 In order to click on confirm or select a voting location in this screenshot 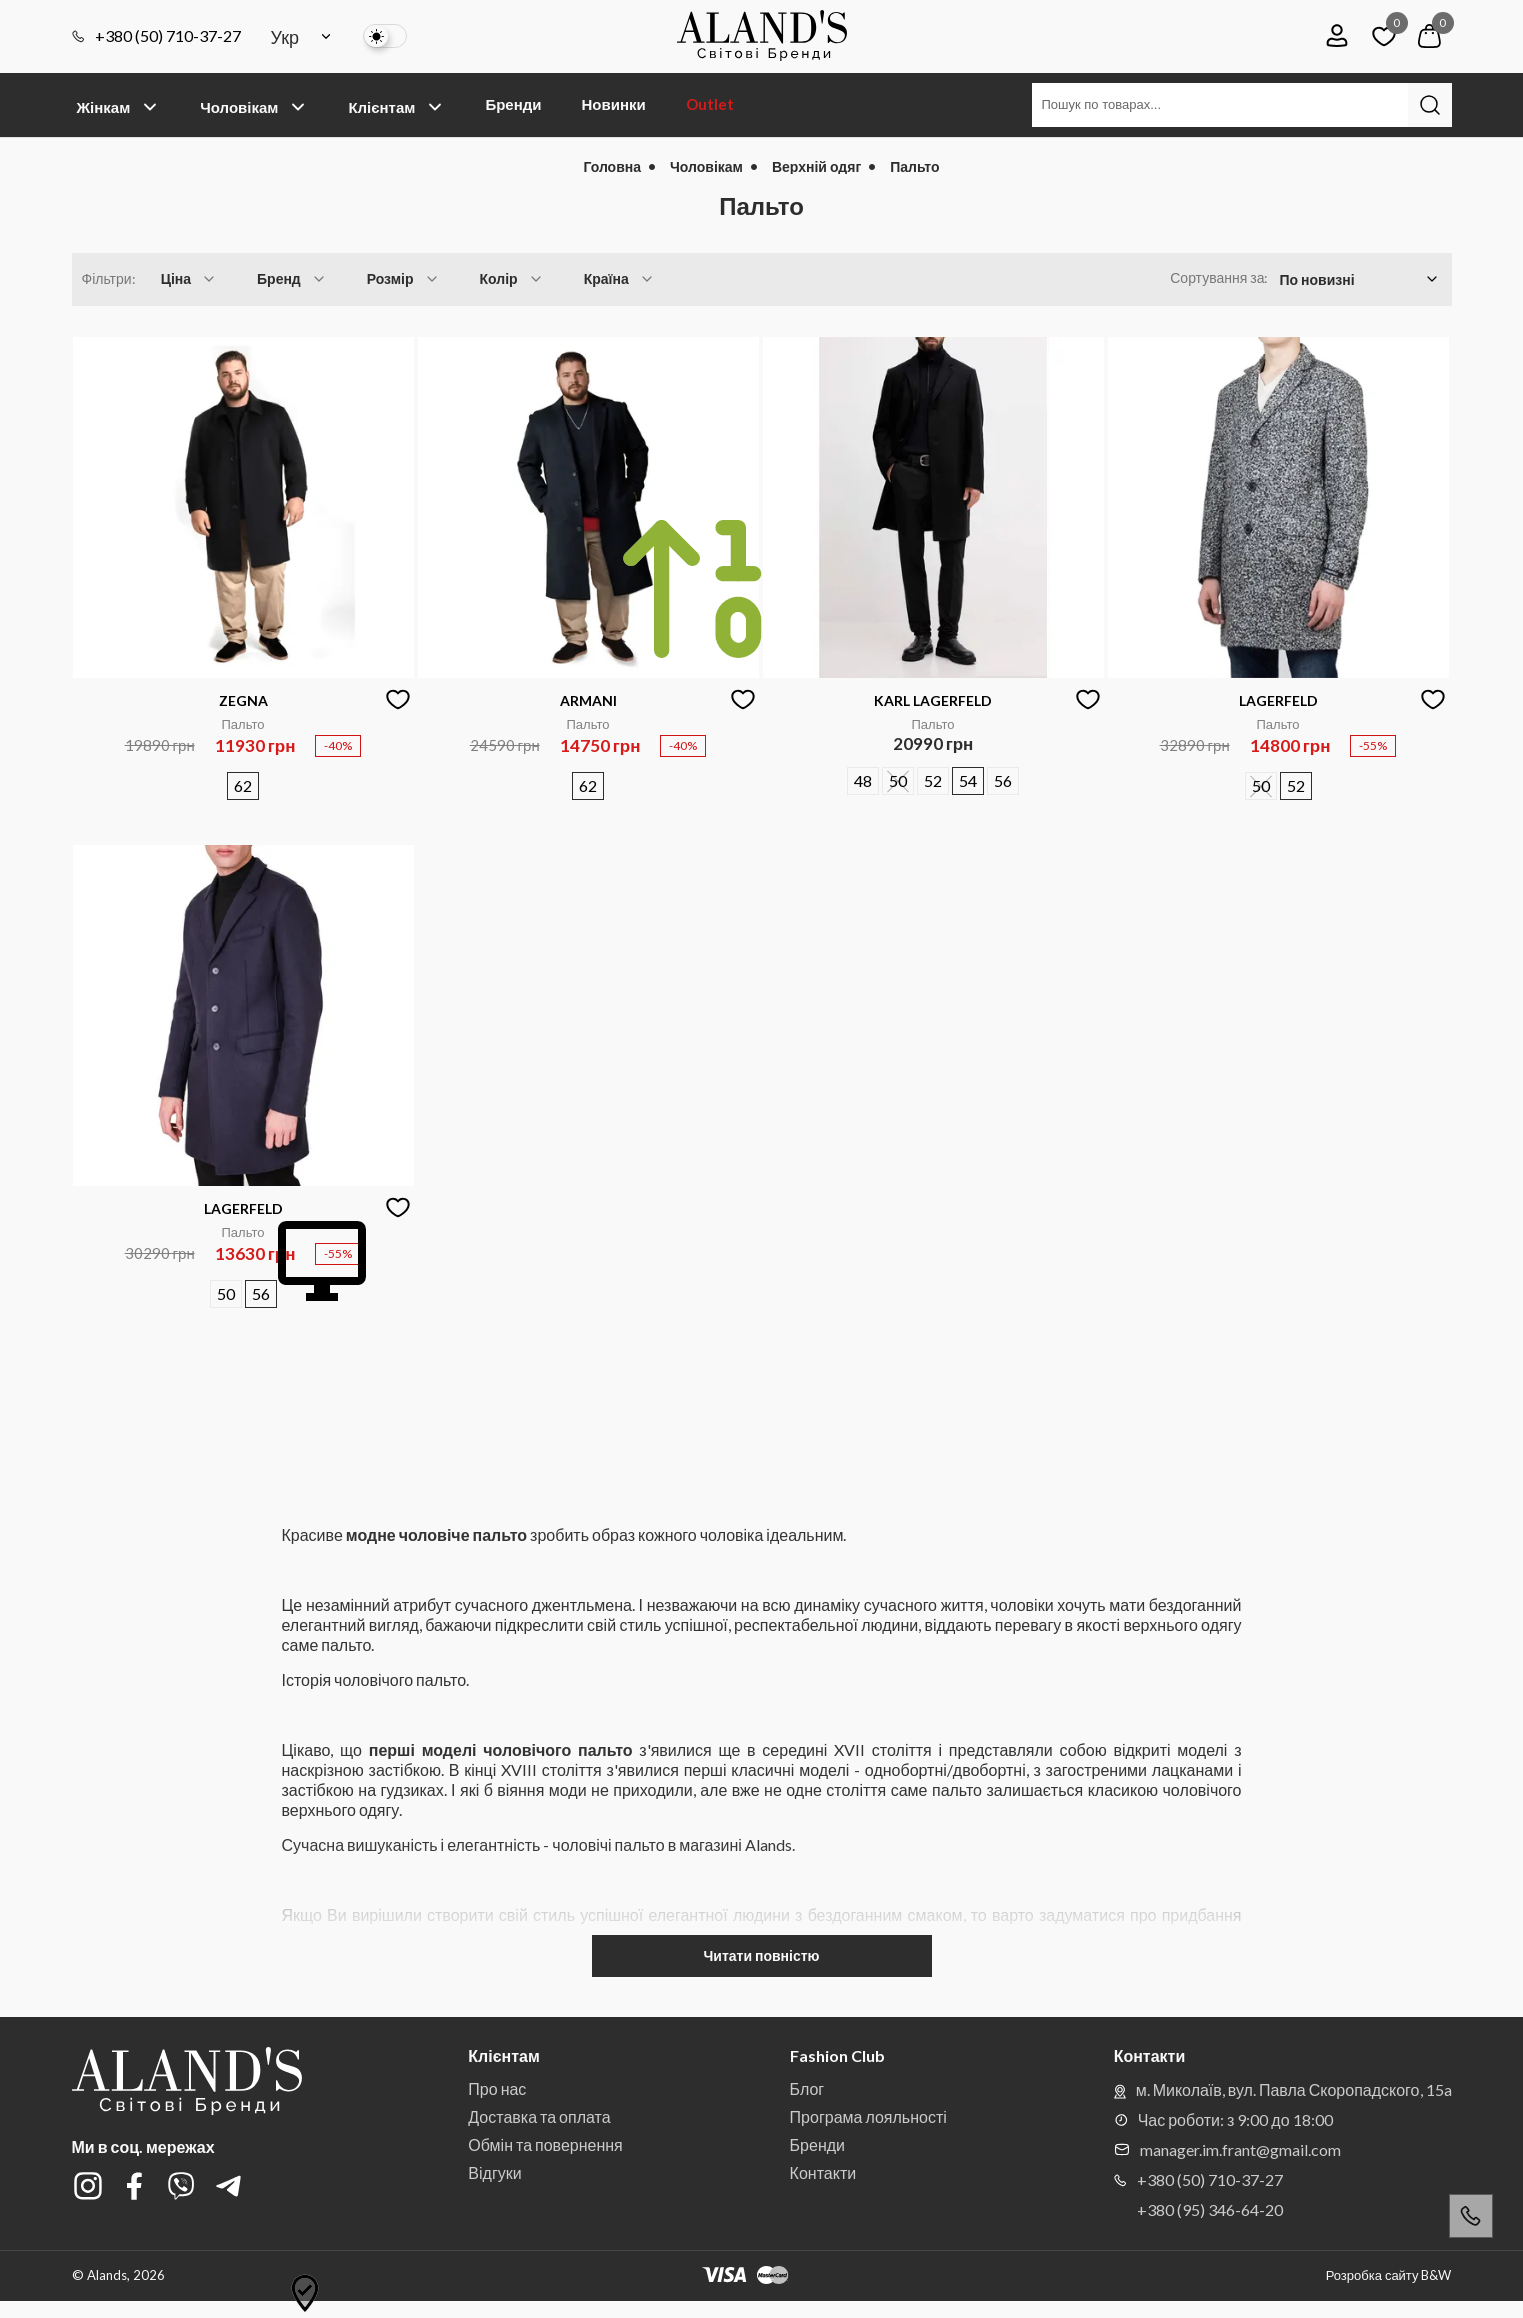, I will do `click(305, 2293)`.